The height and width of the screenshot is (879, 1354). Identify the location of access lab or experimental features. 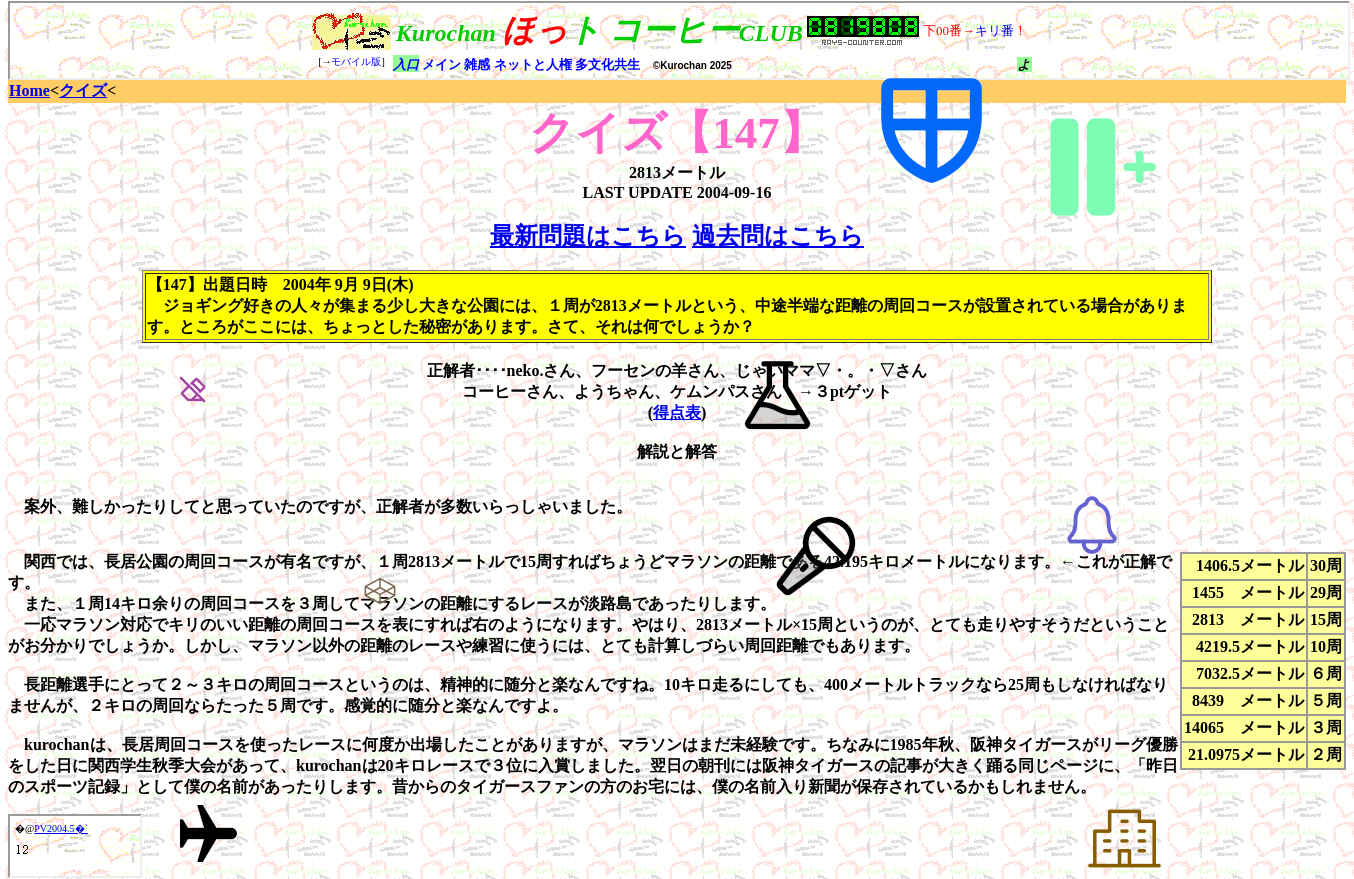
(777, 396).